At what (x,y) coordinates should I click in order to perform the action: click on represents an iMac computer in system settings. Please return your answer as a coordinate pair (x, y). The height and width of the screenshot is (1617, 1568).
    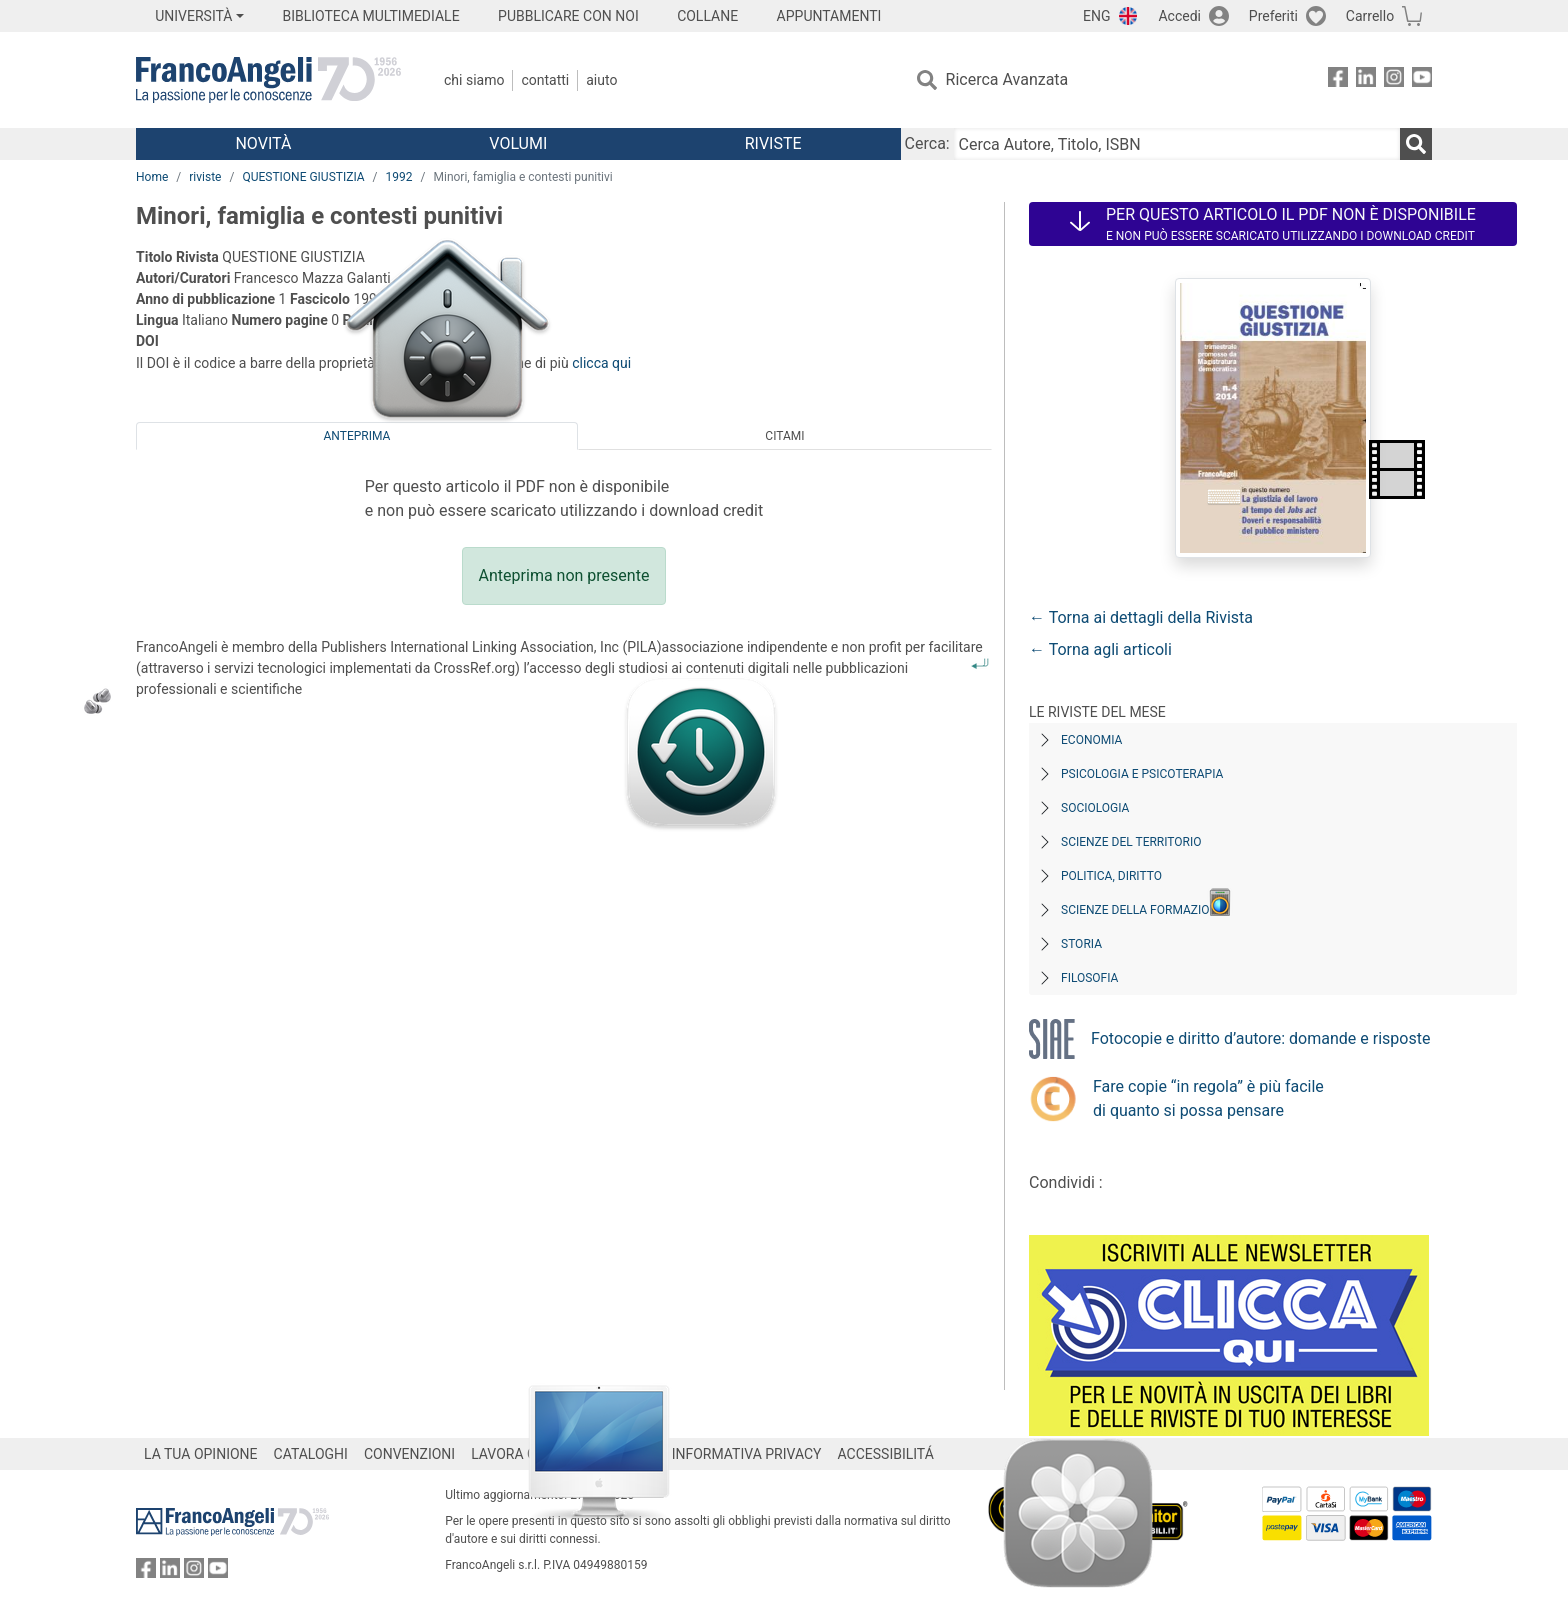
    Looking at the image, I should click on (599, 1451).